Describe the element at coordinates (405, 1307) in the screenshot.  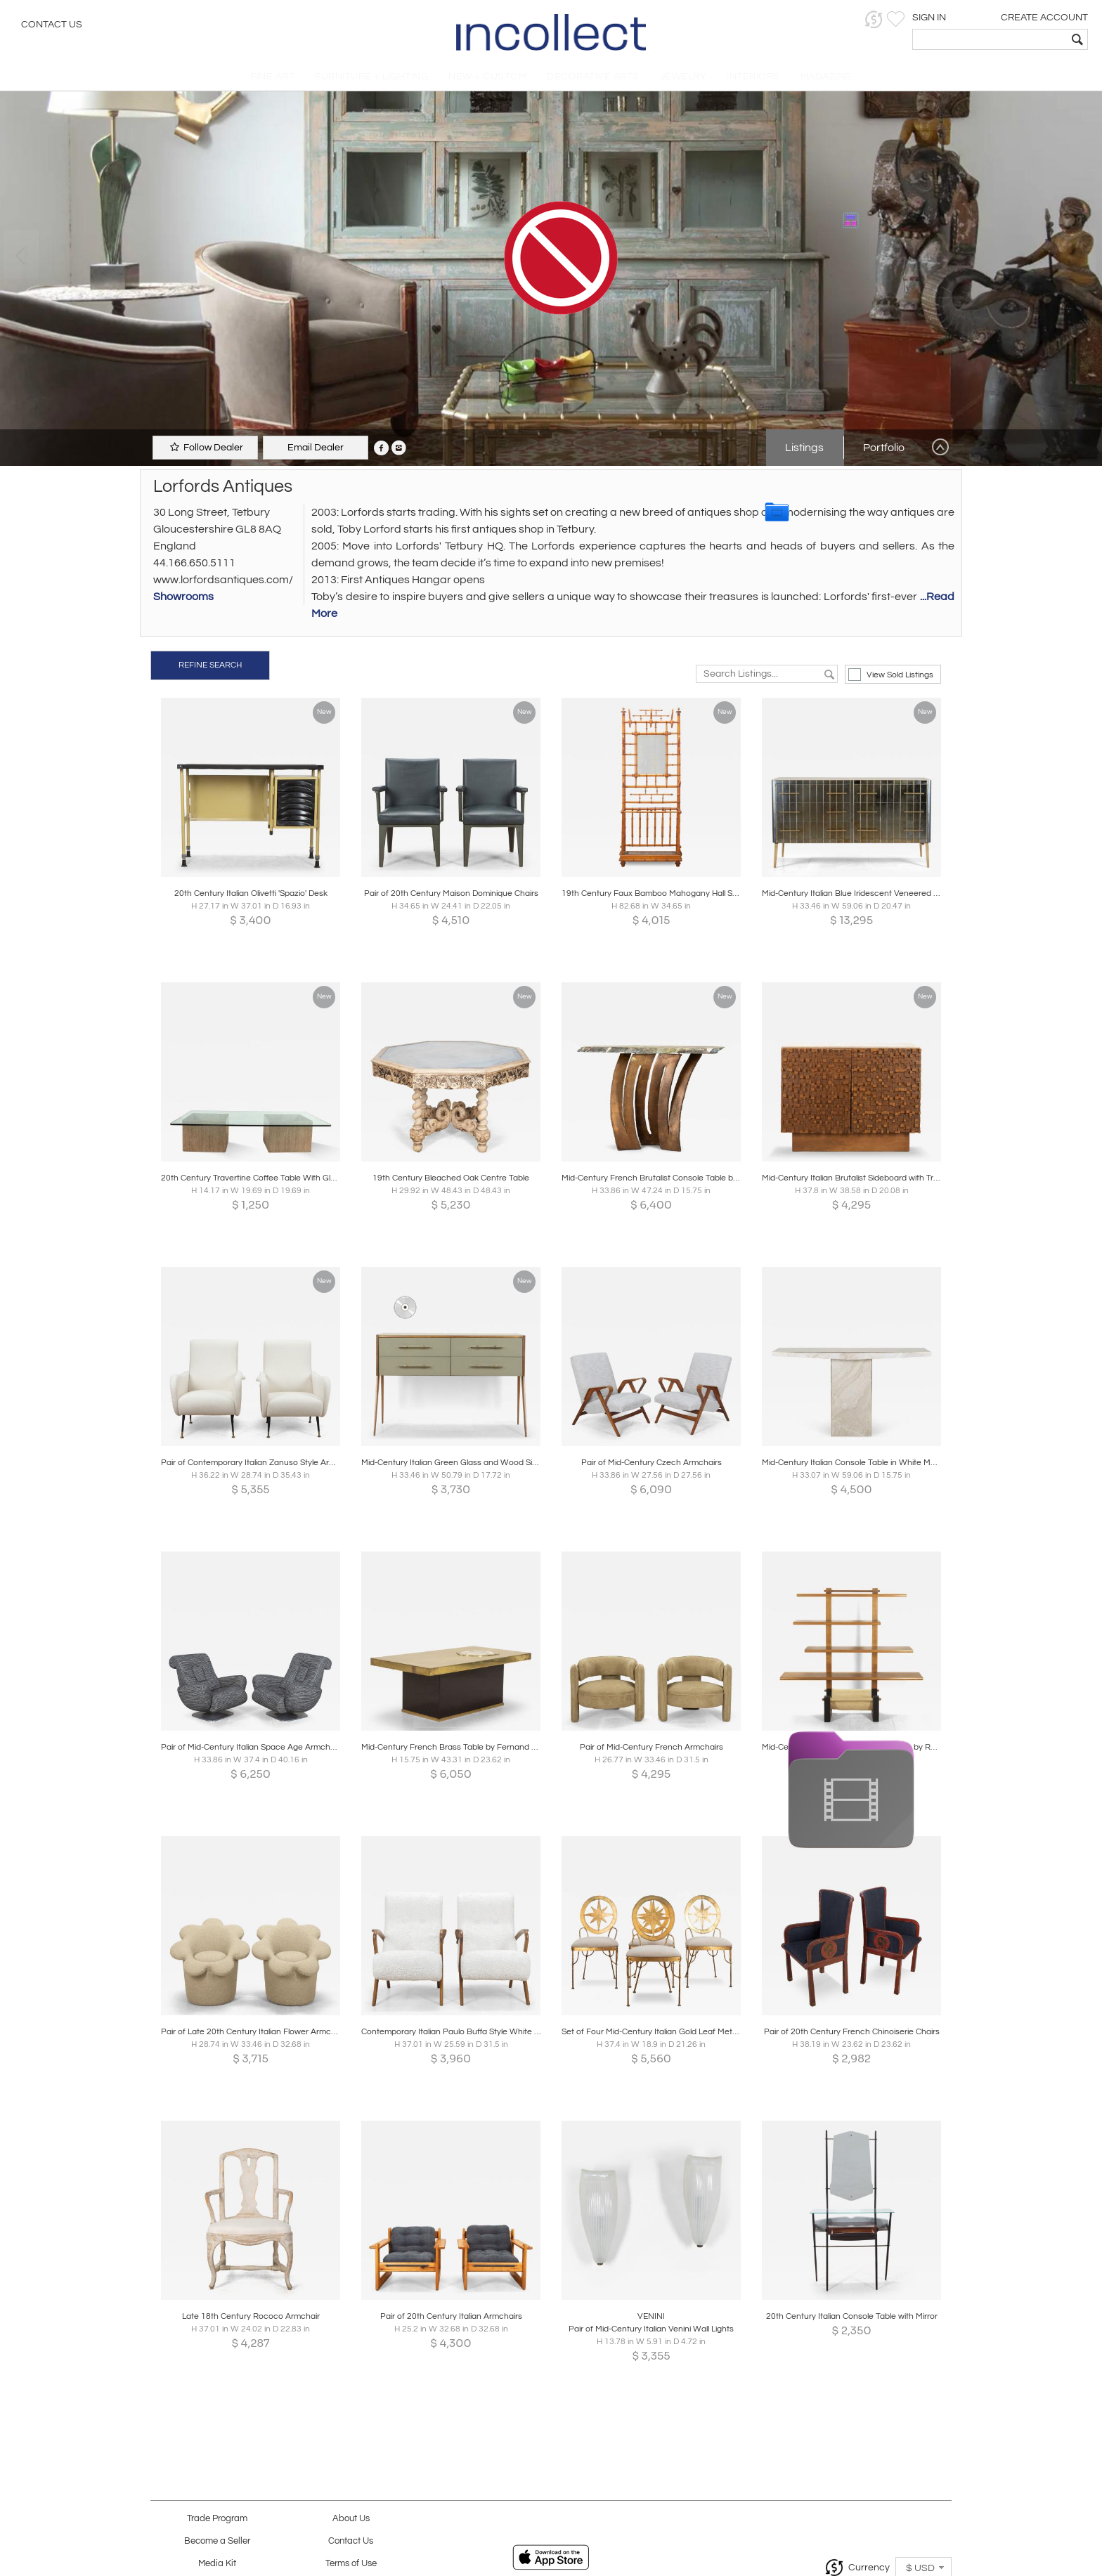
I see `indicates a blank CD-R disc ready for burning` at that location.